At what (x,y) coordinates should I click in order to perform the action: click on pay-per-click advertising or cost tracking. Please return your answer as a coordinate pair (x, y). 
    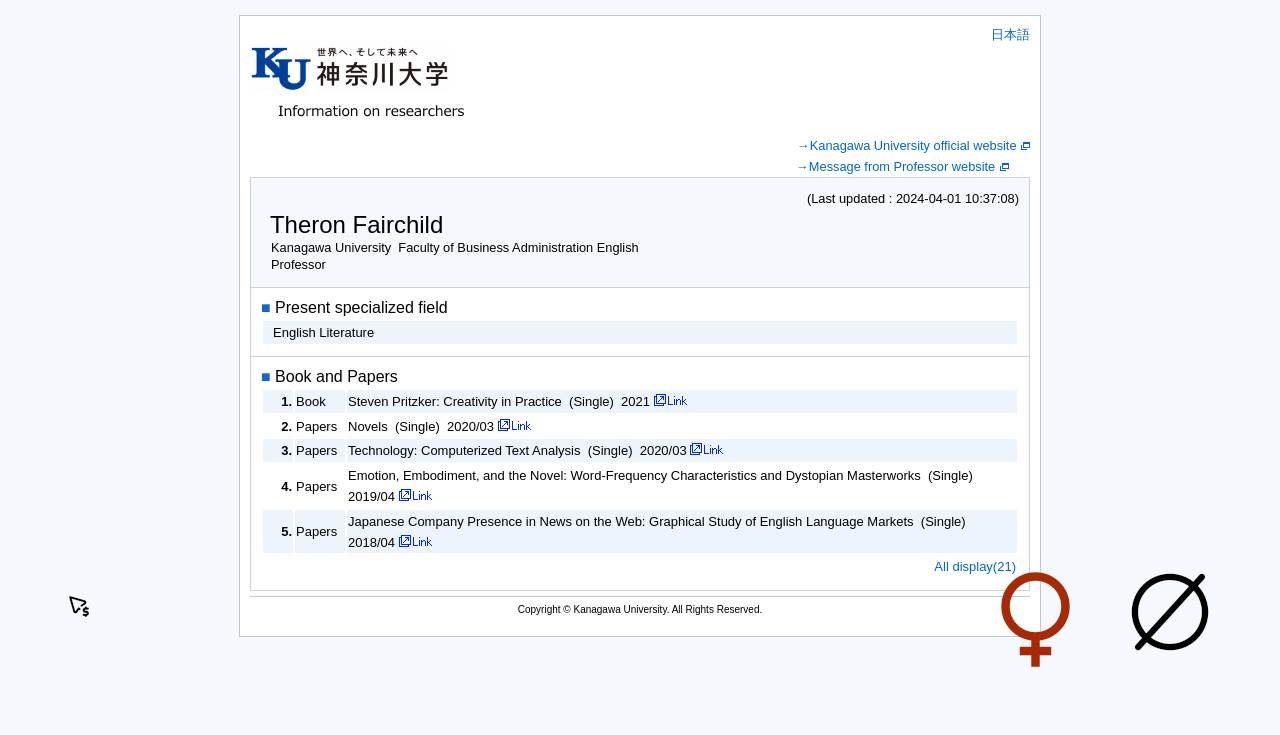
    Looking at the image, I should click on (78, 605).